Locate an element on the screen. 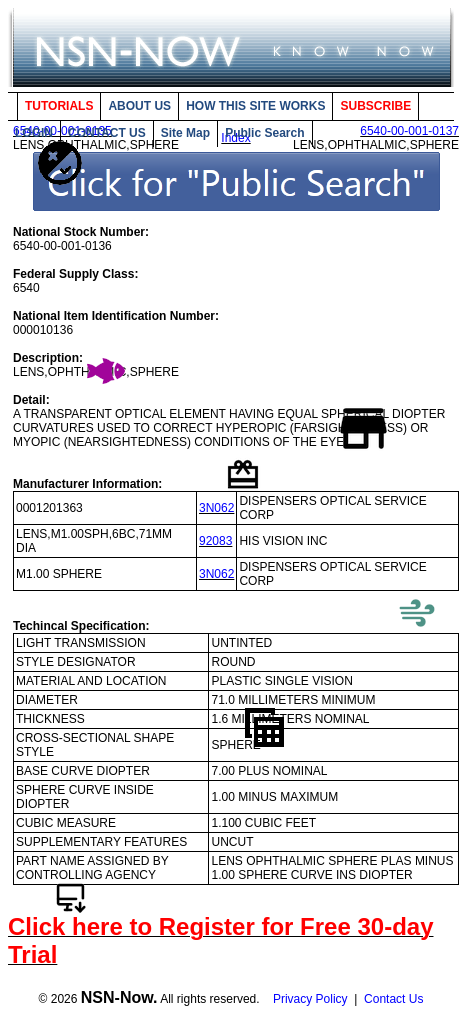 Image resolution: width=459 pixels, height=1019 pixels. redeem a gift card or promo code is located at coordinates (243, 475).